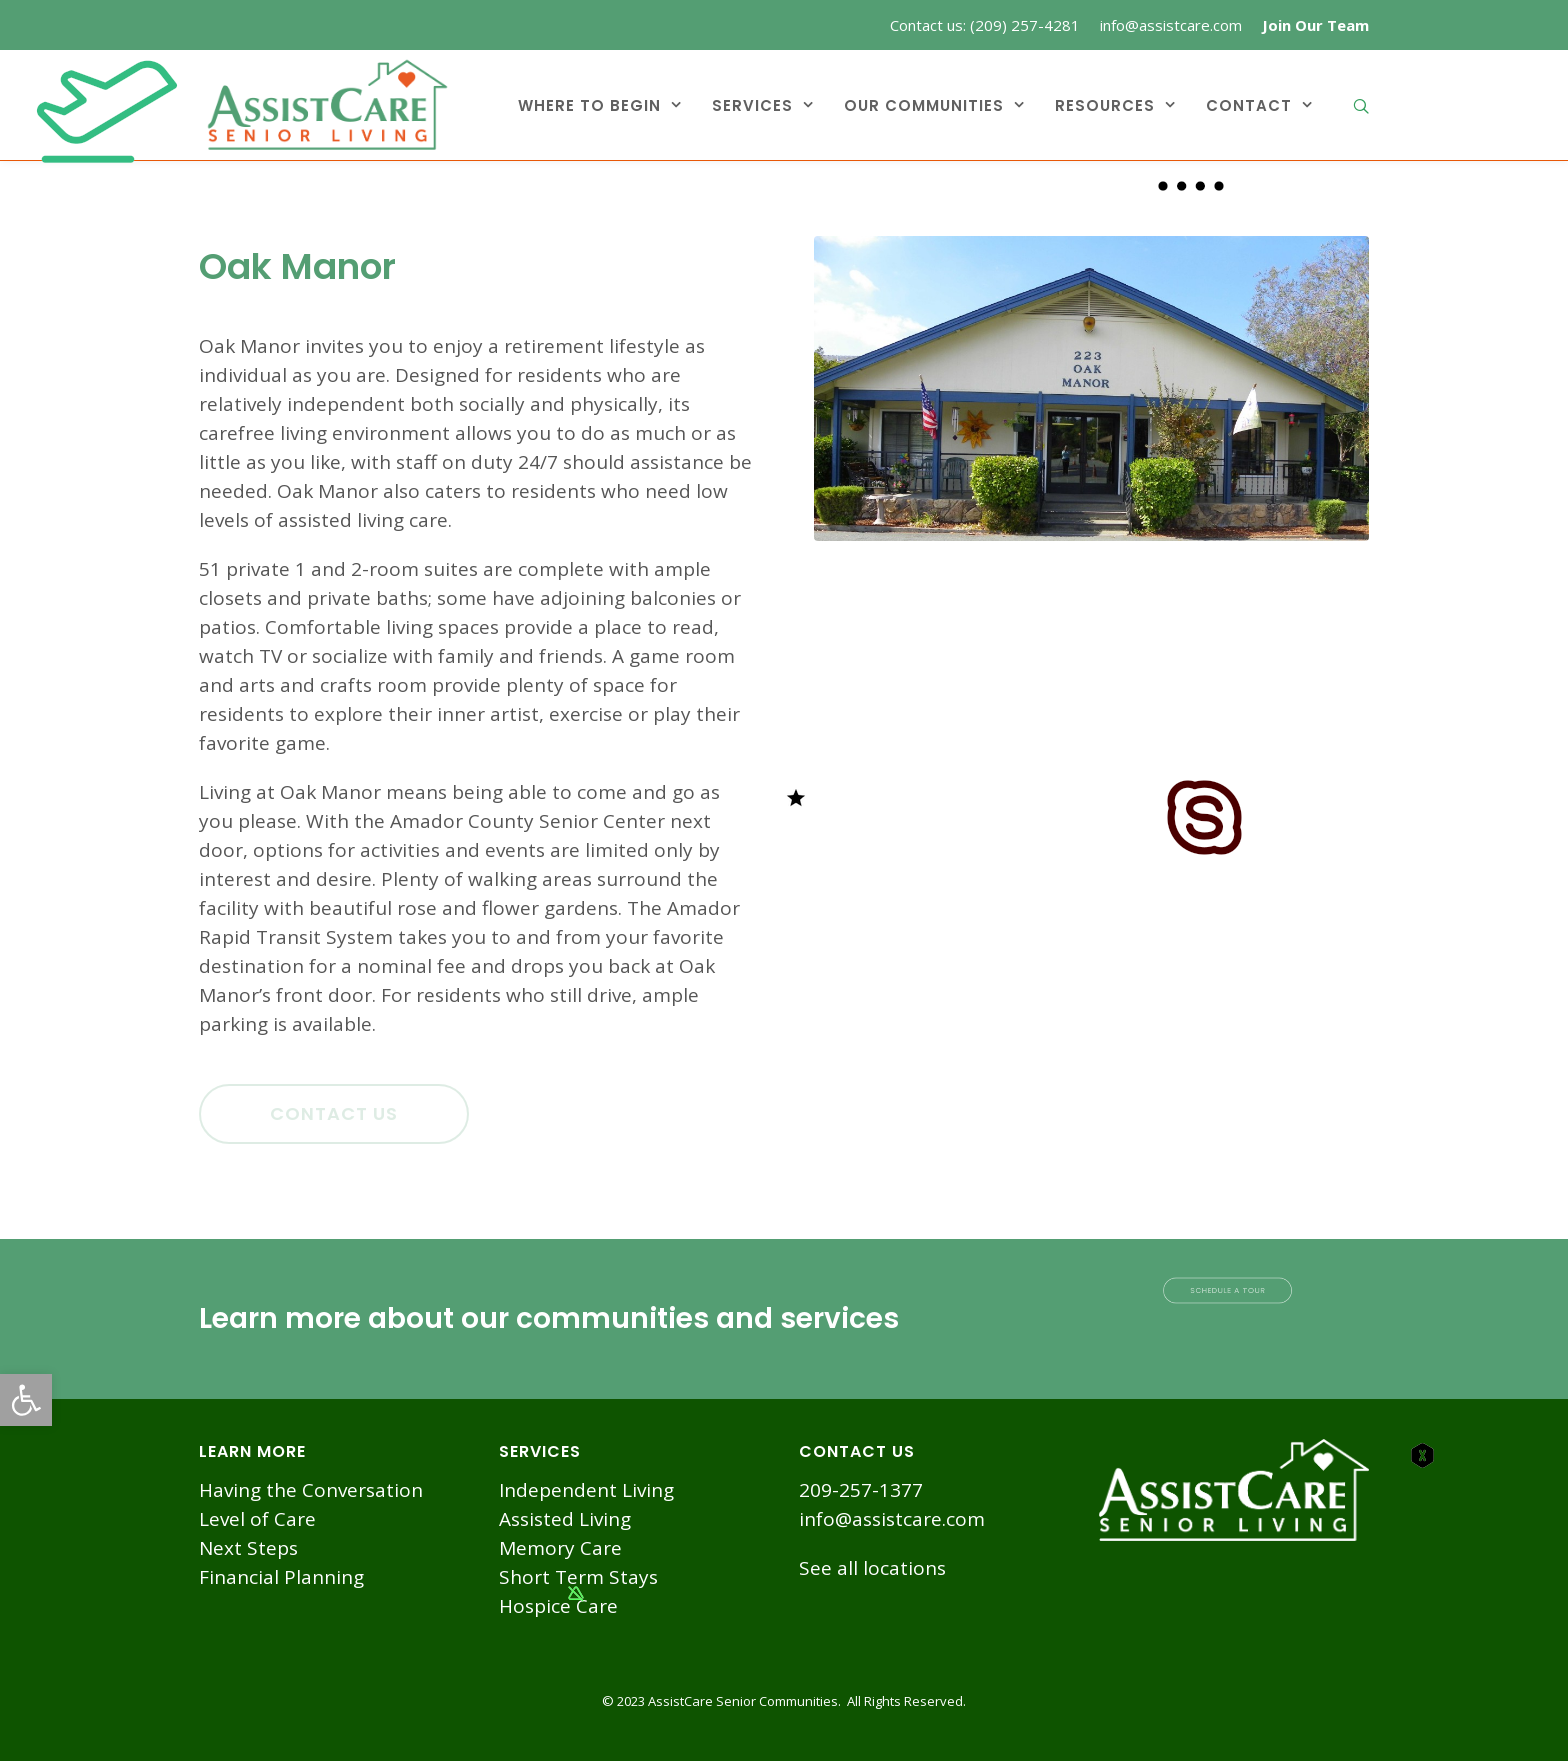 The width and height of the screenshot is (1568, 1761). I want to click on indicates very weak or minimal signal strength, so click(1191, 158).